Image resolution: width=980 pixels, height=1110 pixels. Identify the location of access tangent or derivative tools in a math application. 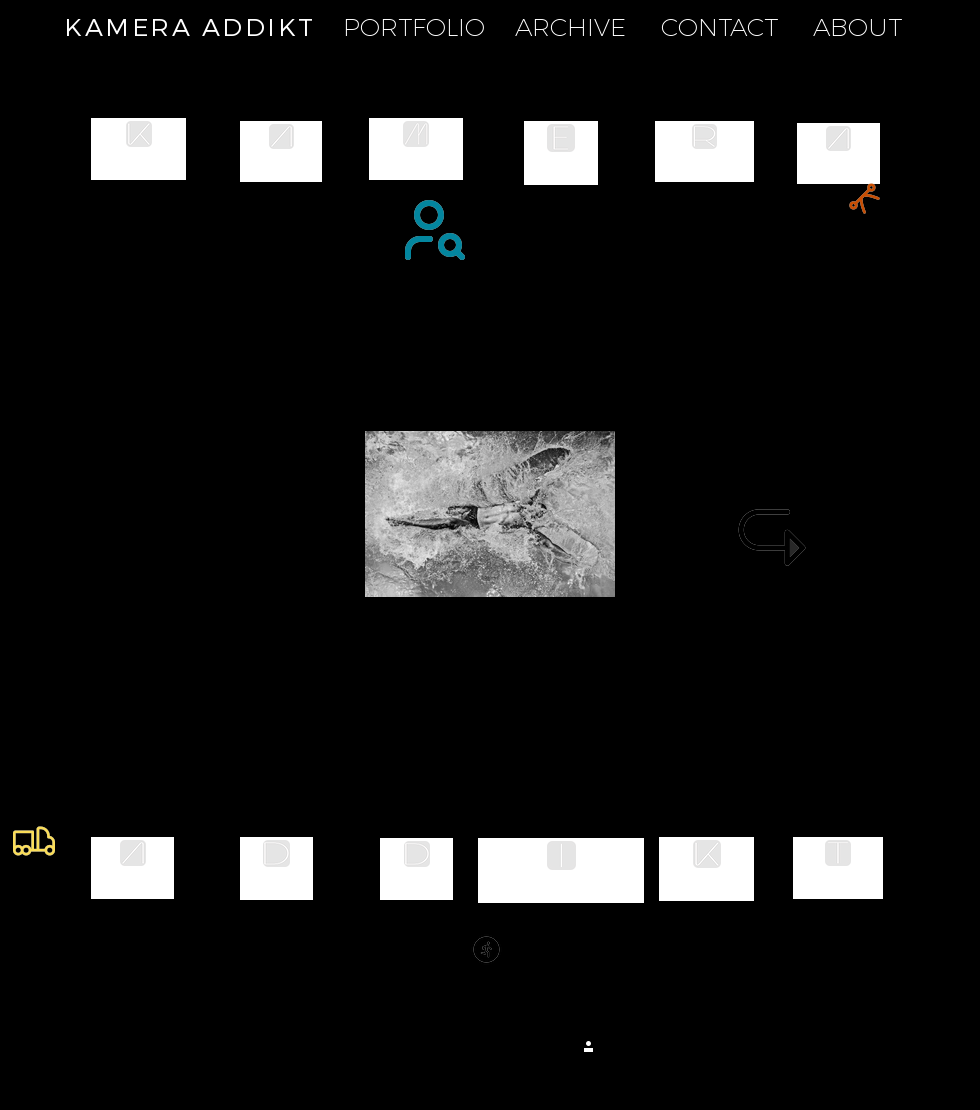
(864, 198).